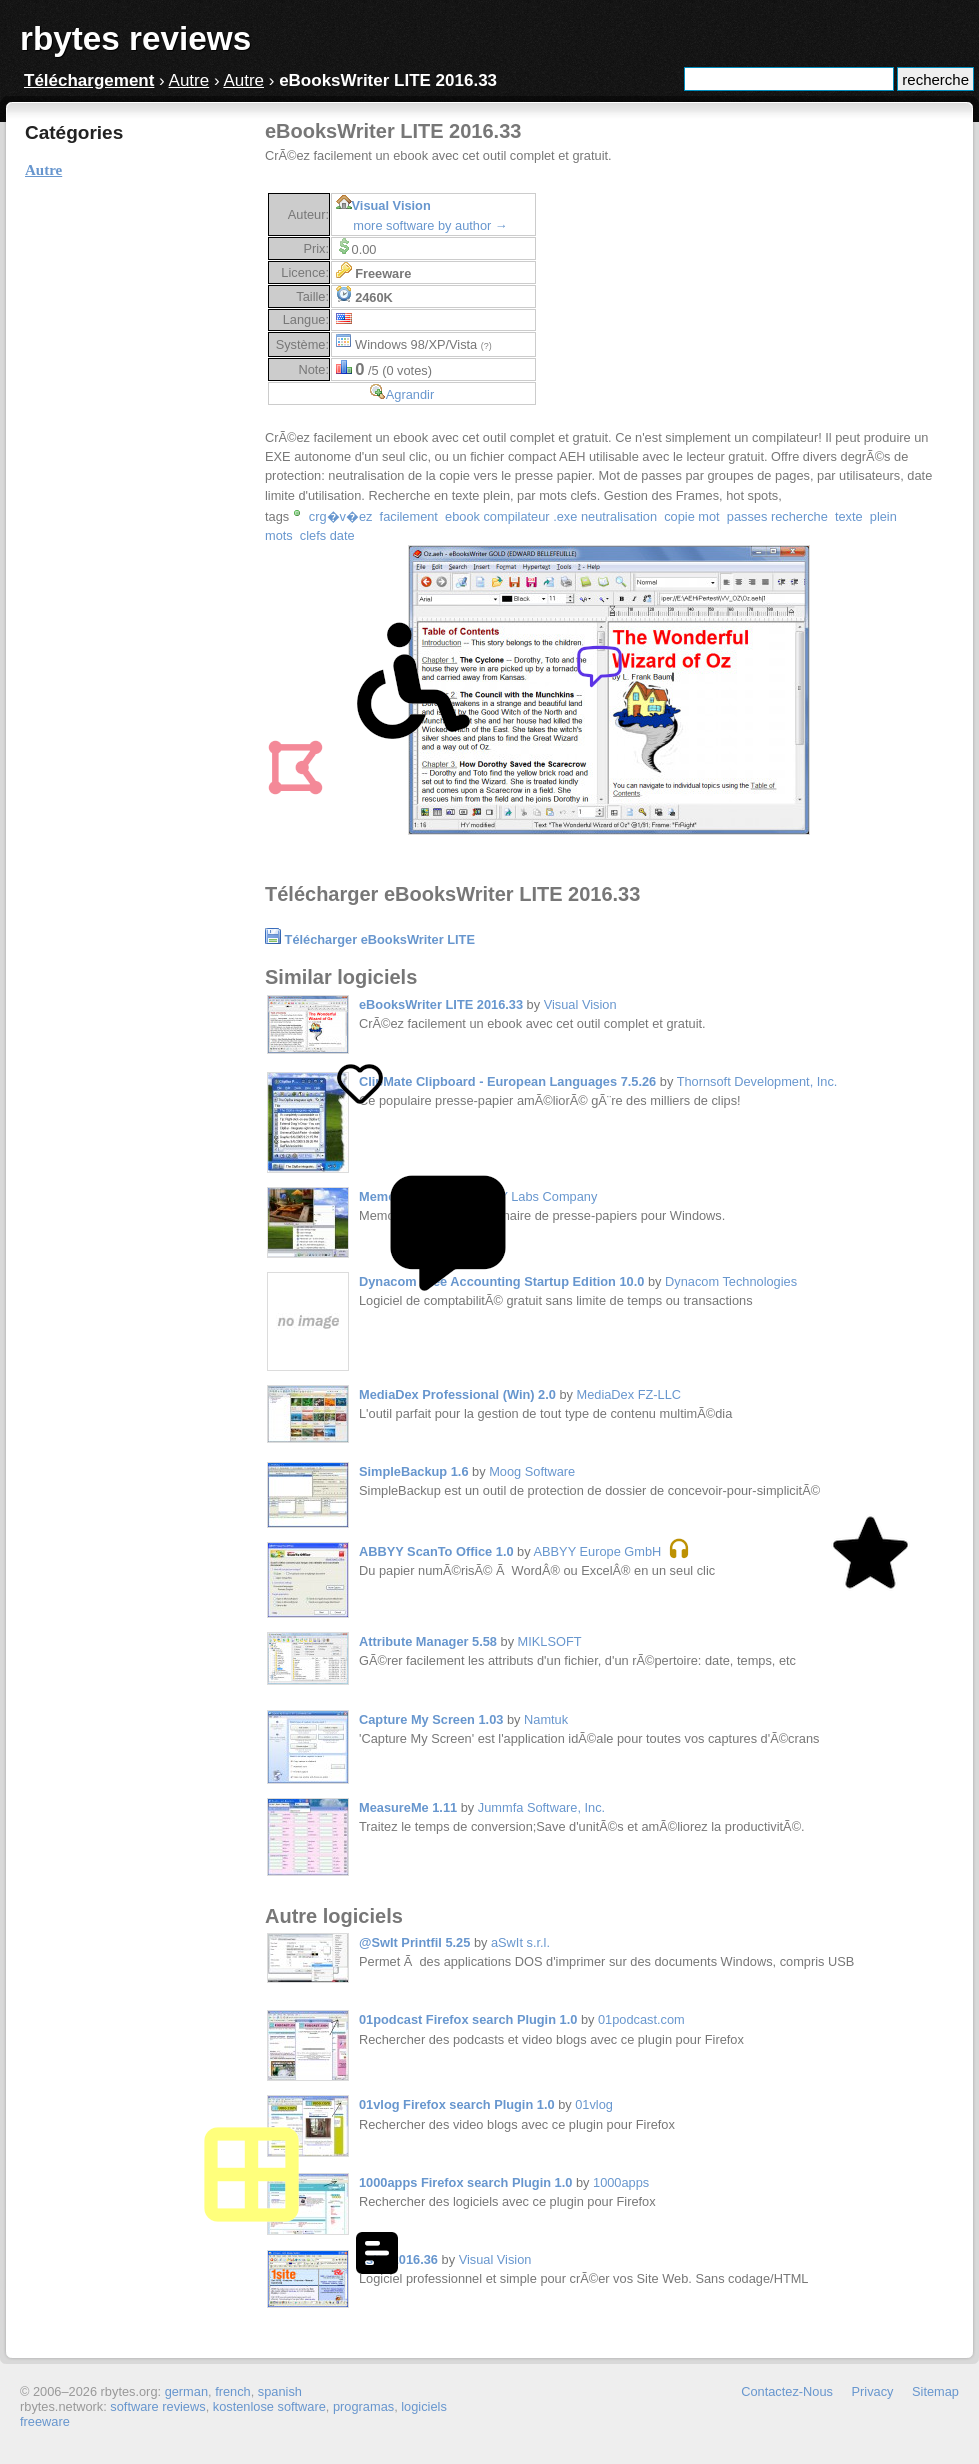 Image resolution: width=979 pixels, height=2464 pixels. I want to click on listen to audio or music, so click(679, 1549).